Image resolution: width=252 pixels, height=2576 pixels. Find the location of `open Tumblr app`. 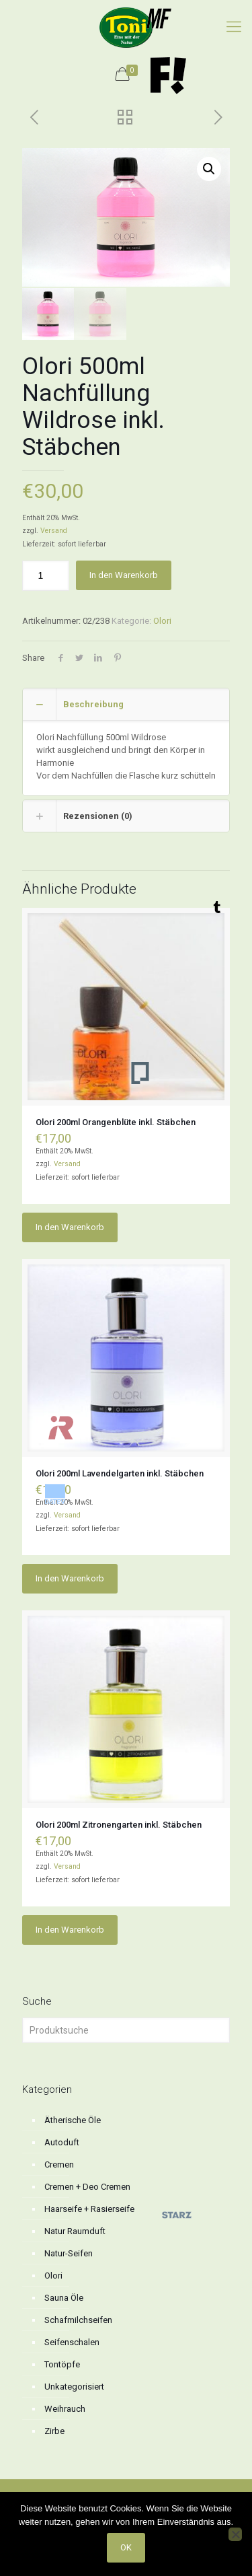

open Tumblr app is located at coordinates (217, 907).